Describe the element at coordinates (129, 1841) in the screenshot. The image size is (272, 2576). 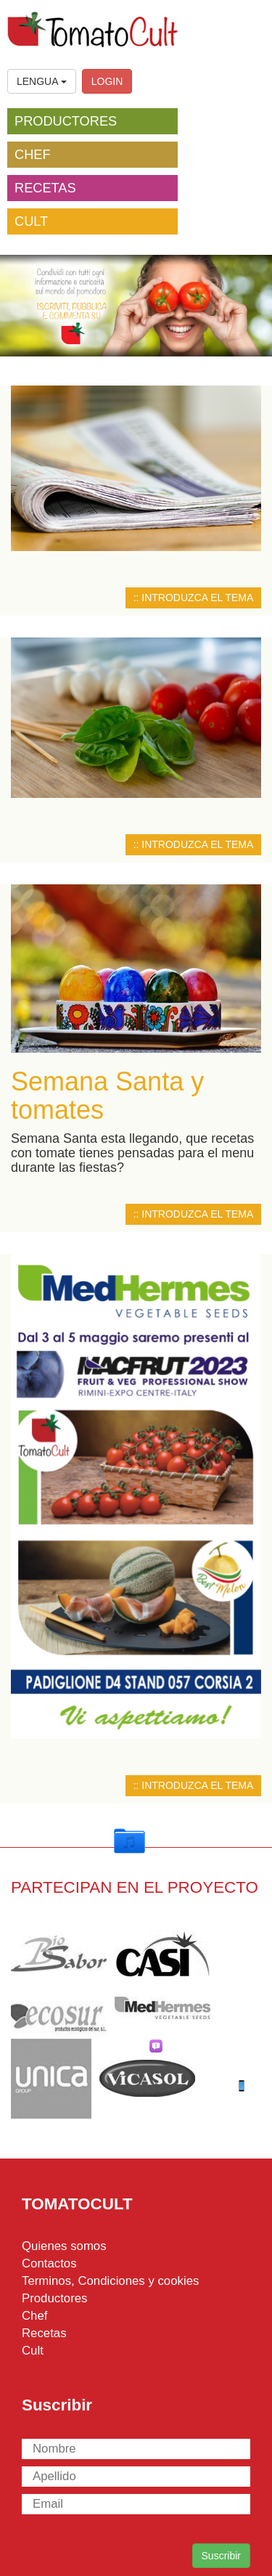
I see `open your music files folder` at that location.